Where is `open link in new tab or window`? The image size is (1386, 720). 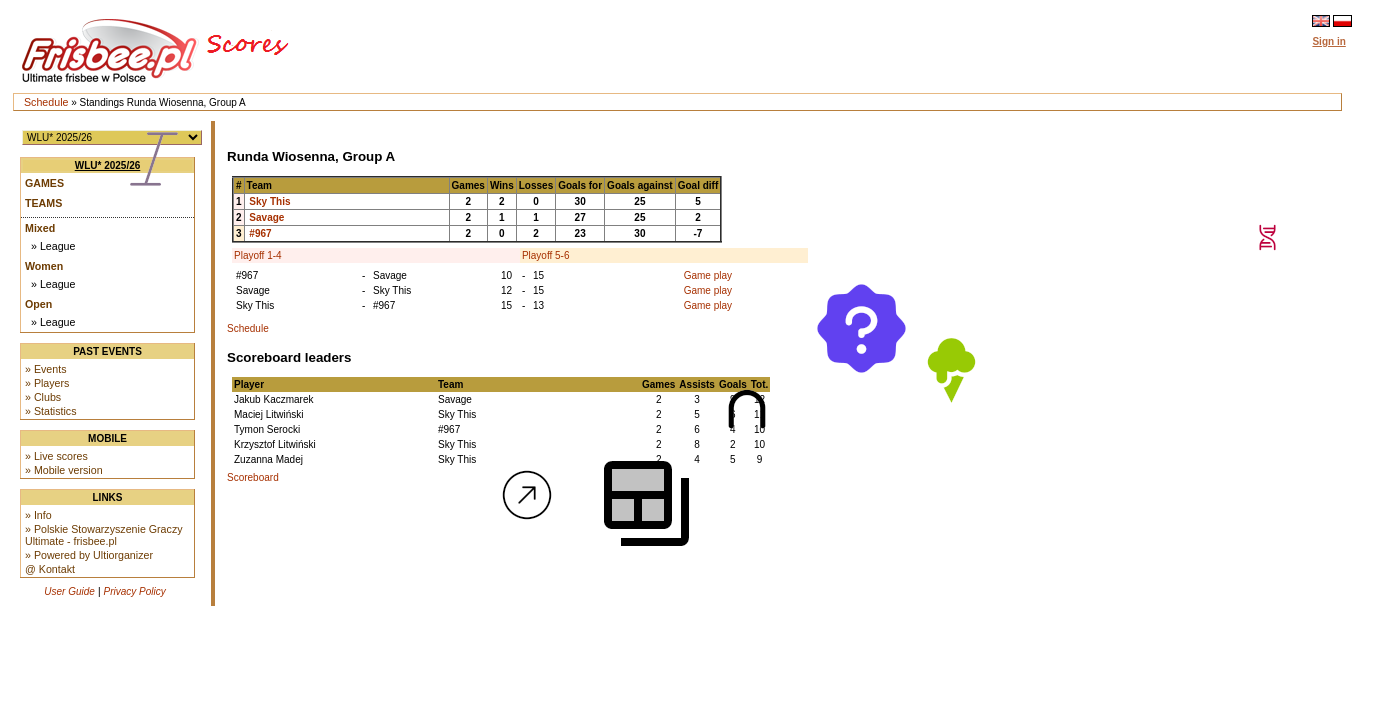
open link in new tab or window is located at coordinates (527, 495).